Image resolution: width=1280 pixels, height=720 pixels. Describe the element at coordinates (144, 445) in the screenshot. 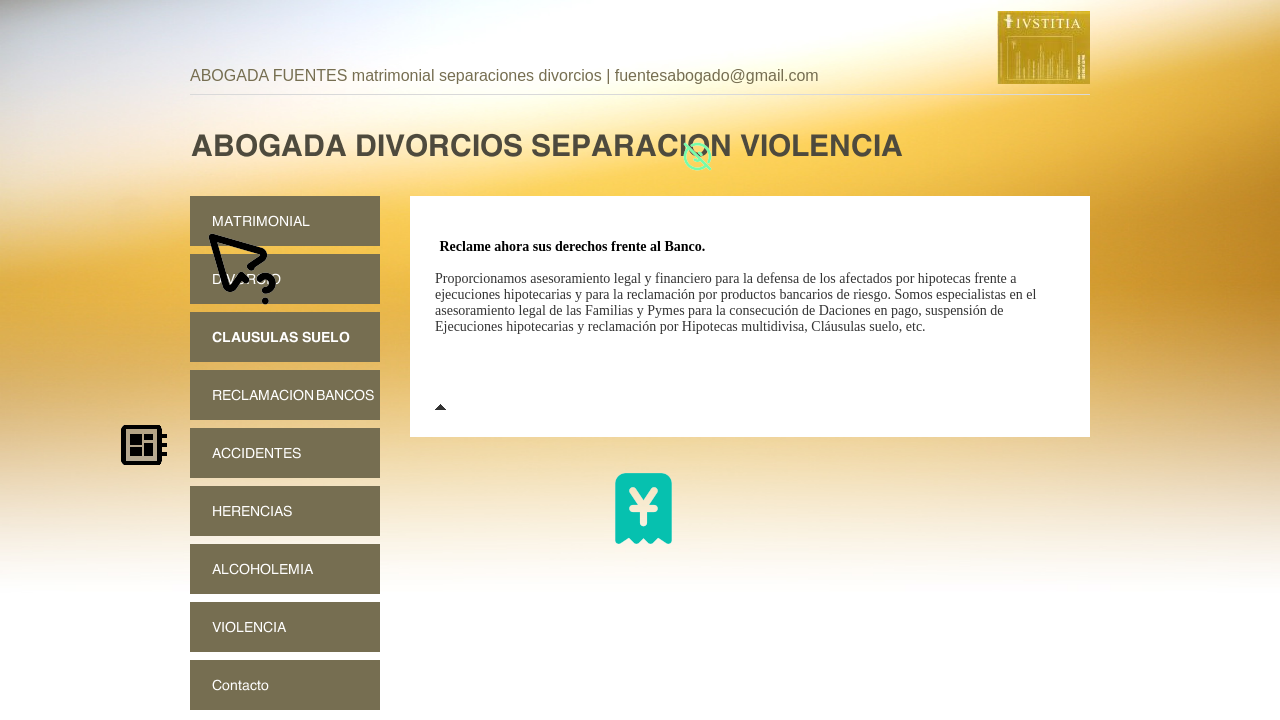

I see `access developer or hardware settings` at that location.